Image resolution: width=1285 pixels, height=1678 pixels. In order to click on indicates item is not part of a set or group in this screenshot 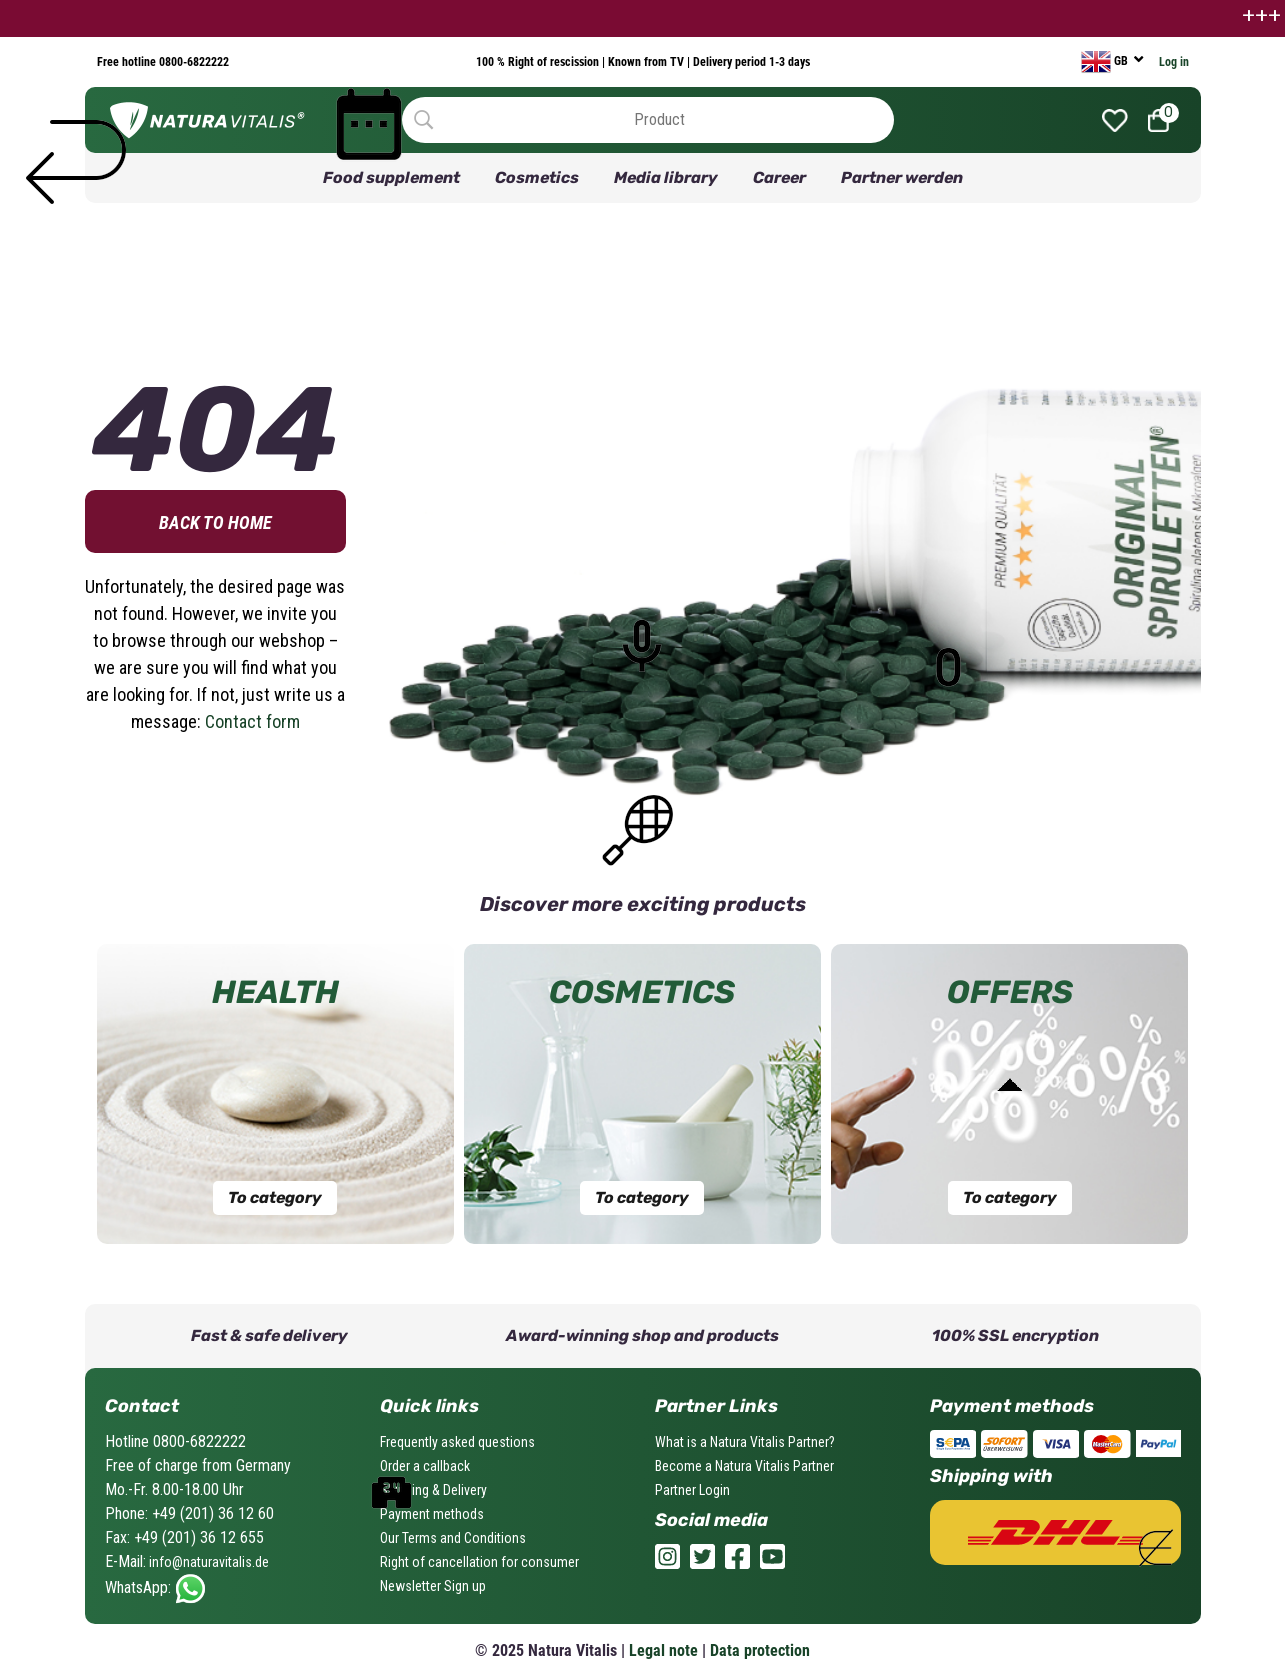, I will do `click(1156, 1548)`.